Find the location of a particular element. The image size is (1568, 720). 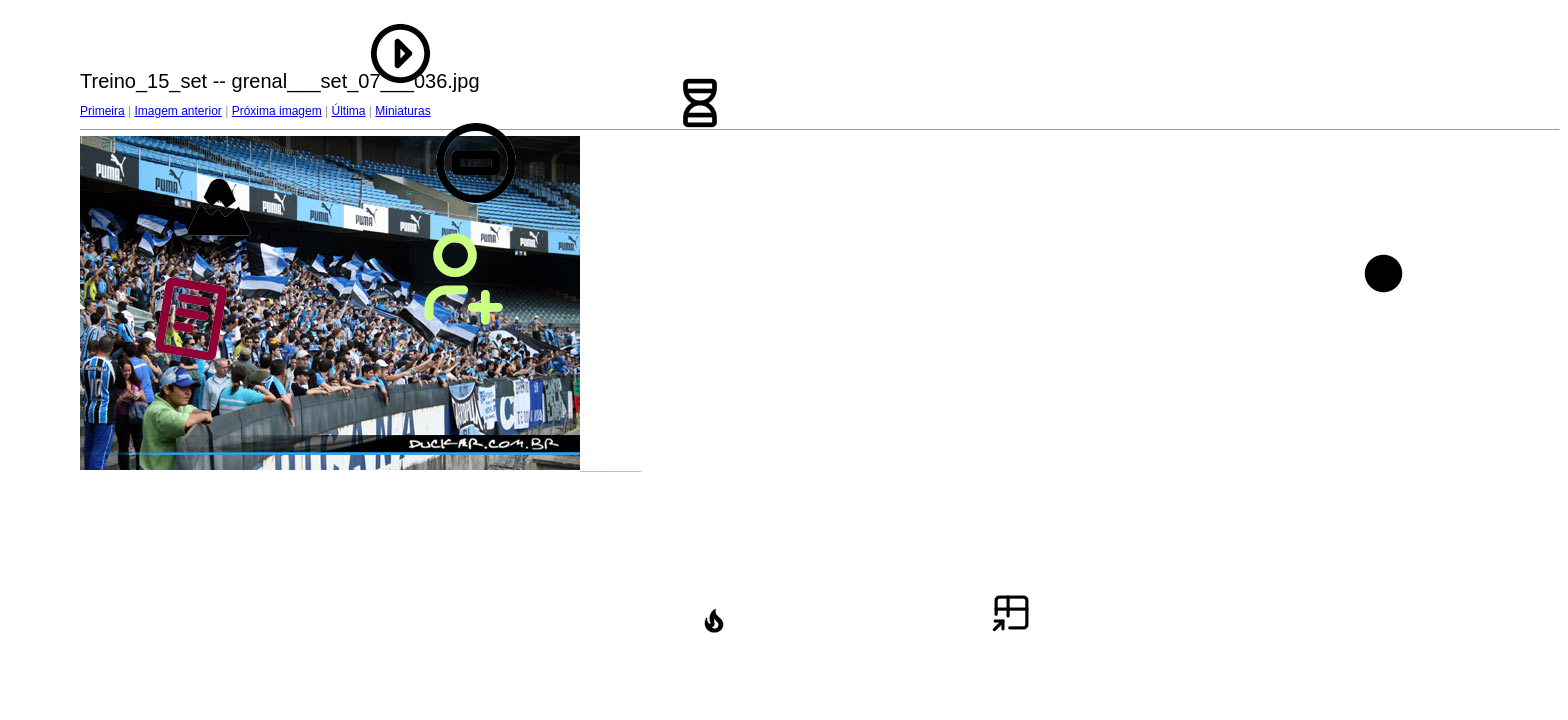

play media or start video is located at coordinates (400, 53).